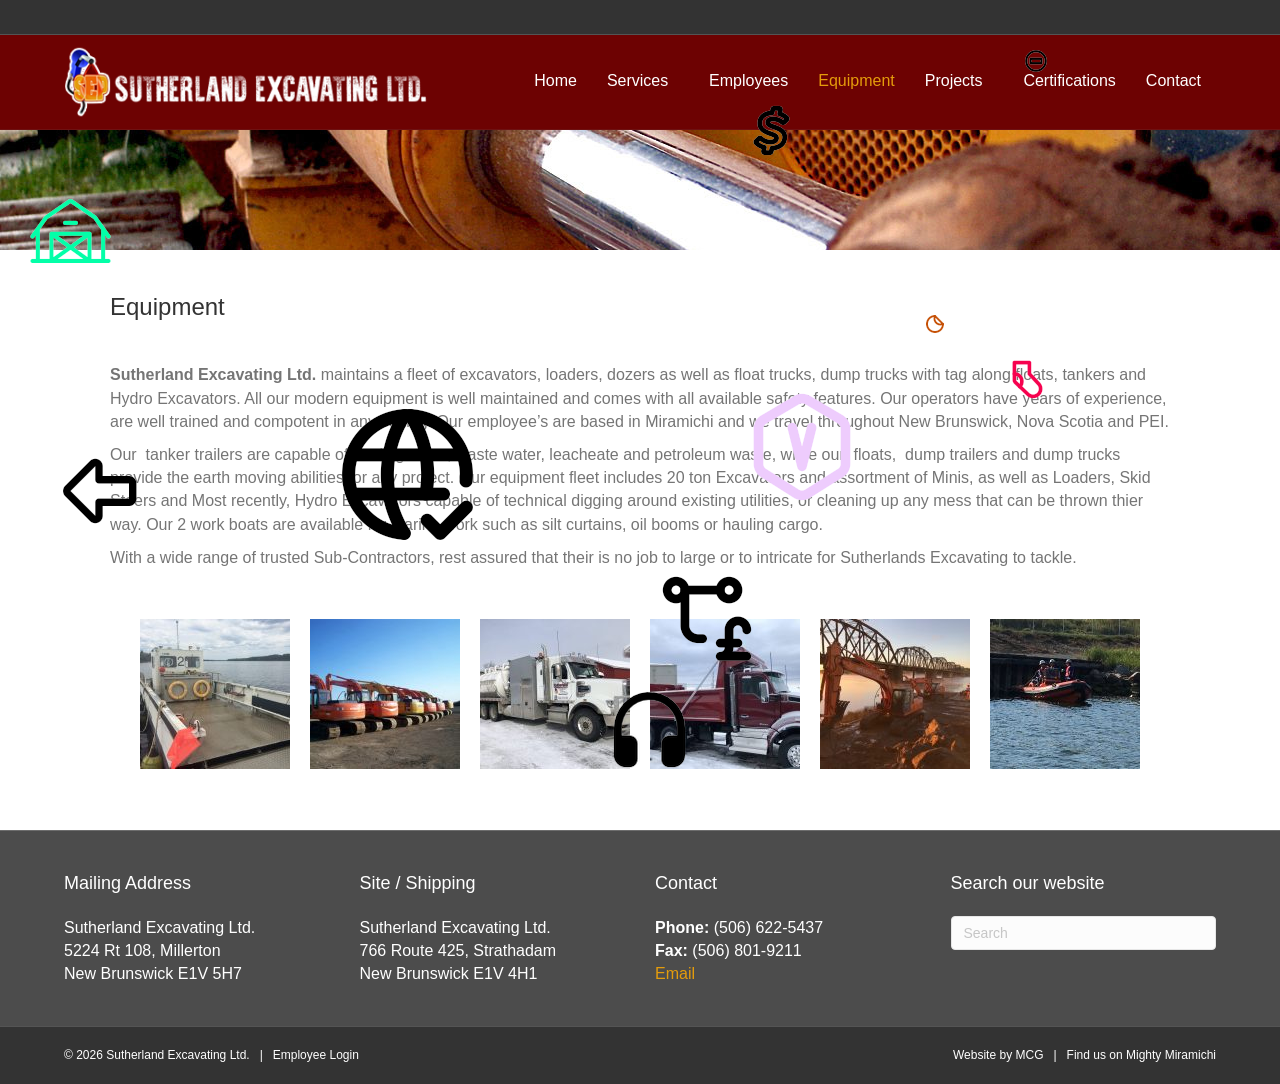 The width and height of the screenshot is (1280, 1084). Describe the element at coordinates (99, 491) in the screenshot. I see `go back to the previous screen` at that location.